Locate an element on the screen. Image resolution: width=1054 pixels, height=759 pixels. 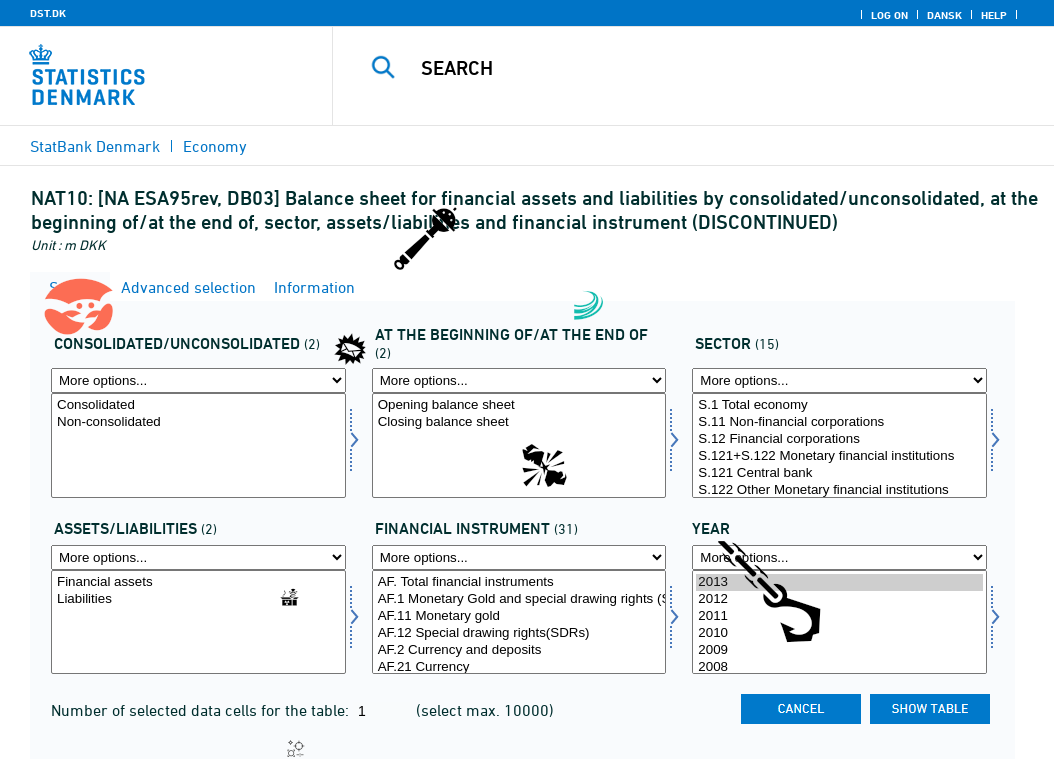
select holy water sprinkler item is located at coordinates (425, 238).